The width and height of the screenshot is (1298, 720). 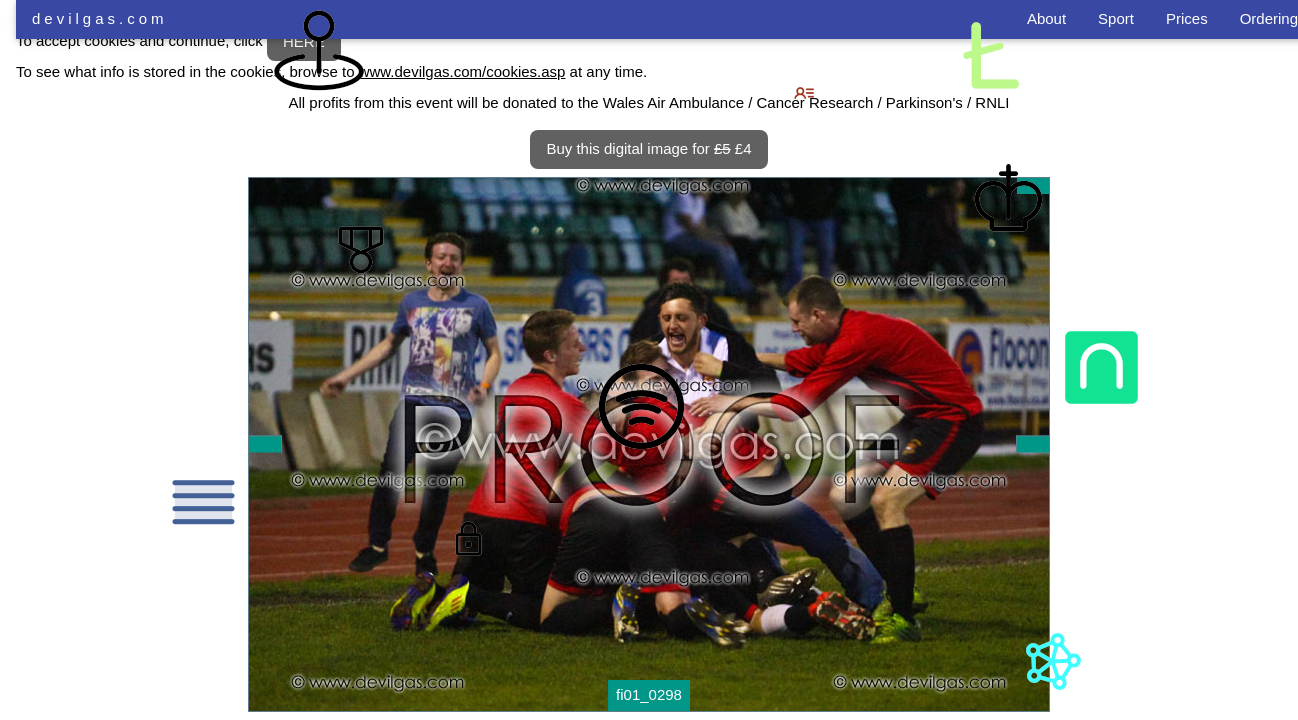 What do you see at coordinates (1052, 661) in the screenshot?
I see `connect to the fediverse network` at bounding box center [1052, 661].